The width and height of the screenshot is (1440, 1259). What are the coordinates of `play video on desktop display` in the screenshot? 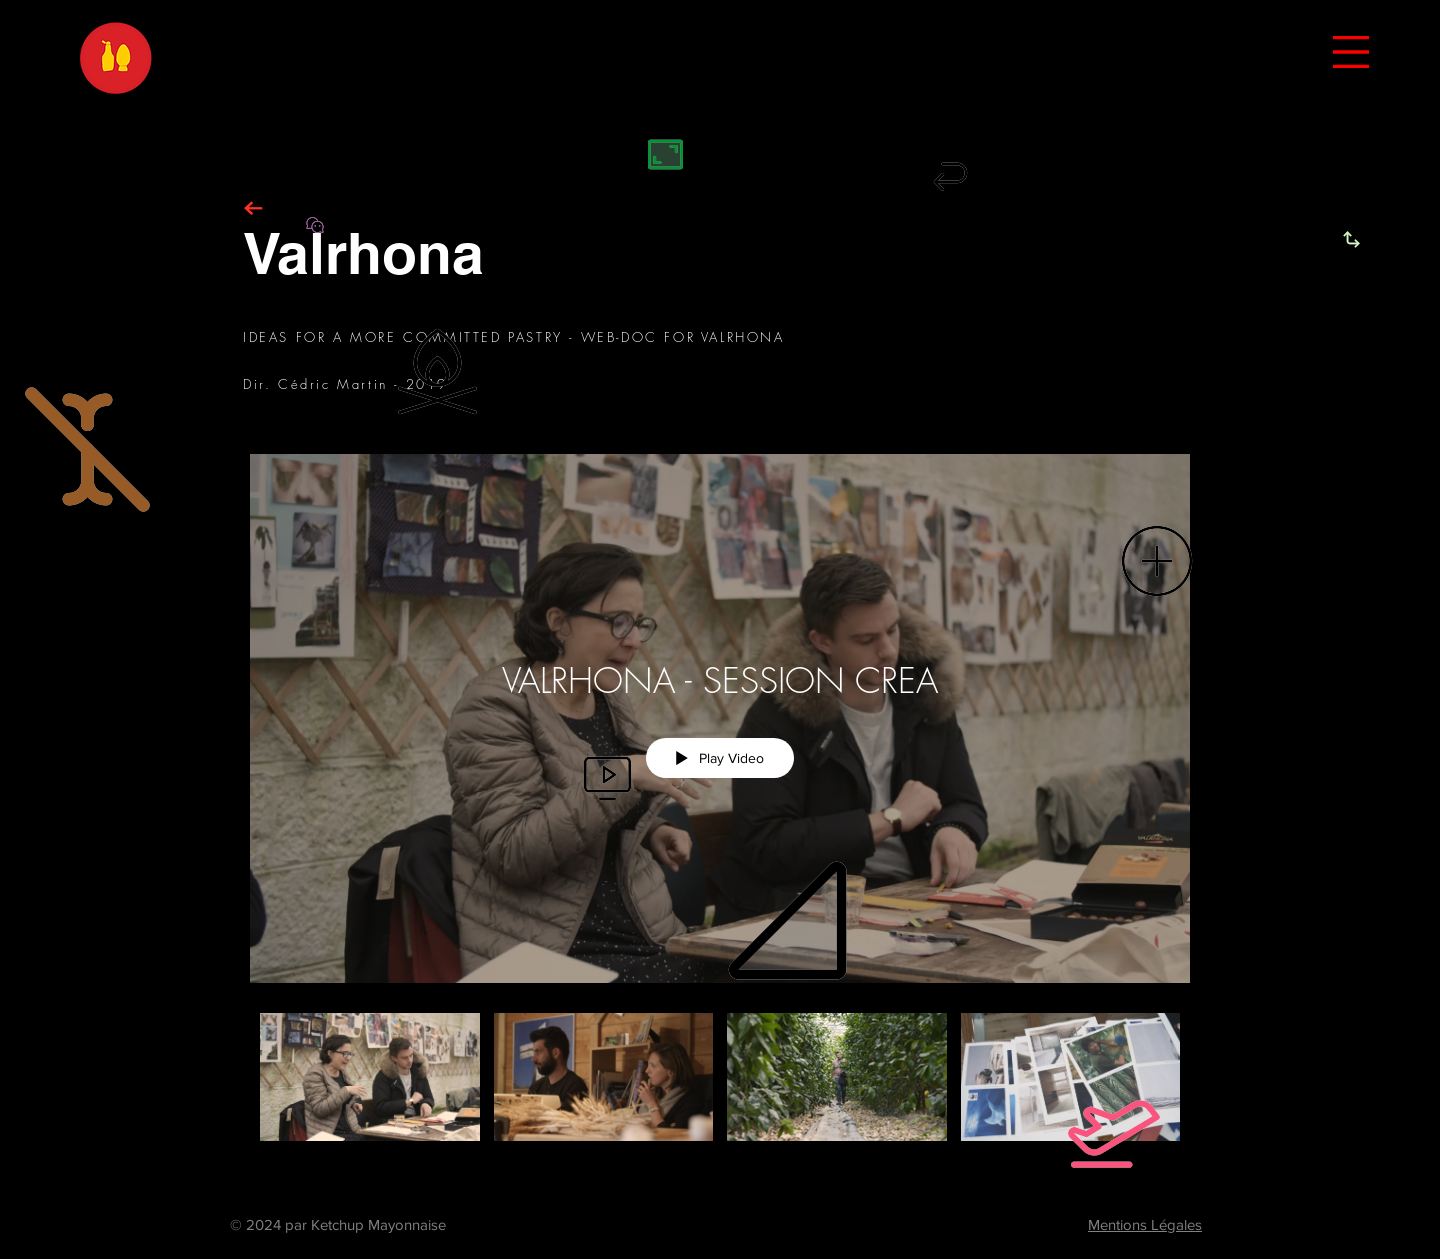 It's located at (607, 776).